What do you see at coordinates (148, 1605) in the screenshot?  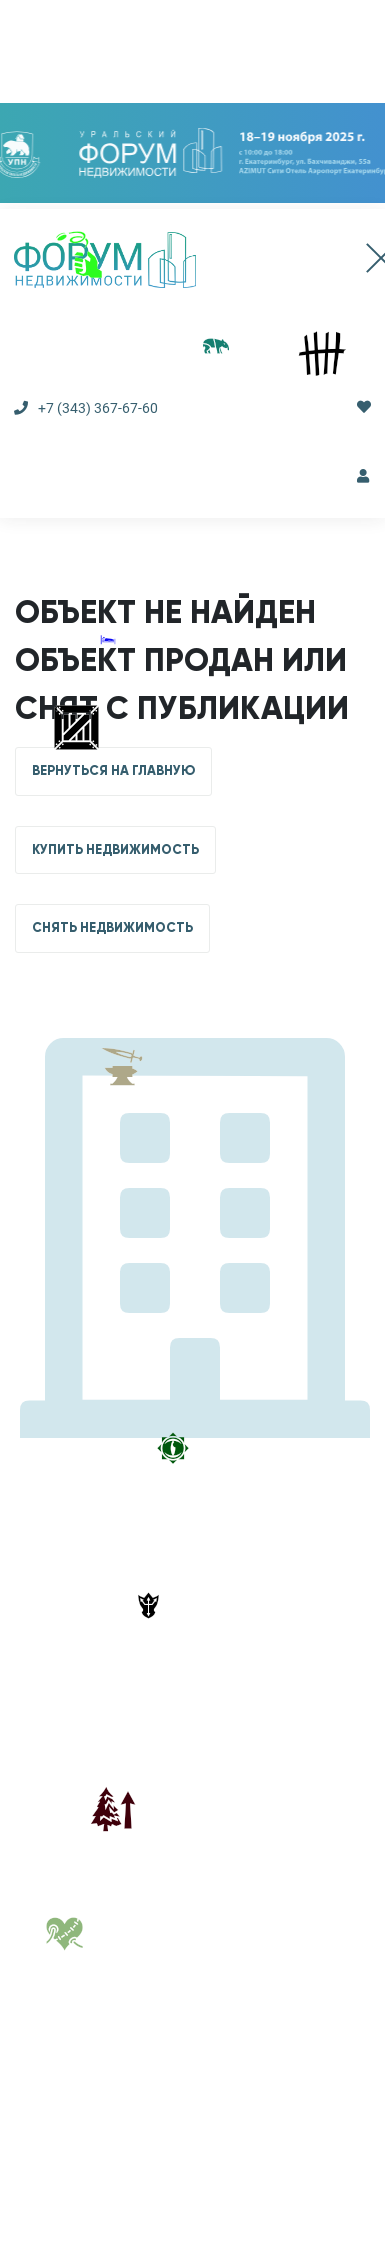 I see `select trident shield weapon or defense item` at bounding box center [148, 1605].